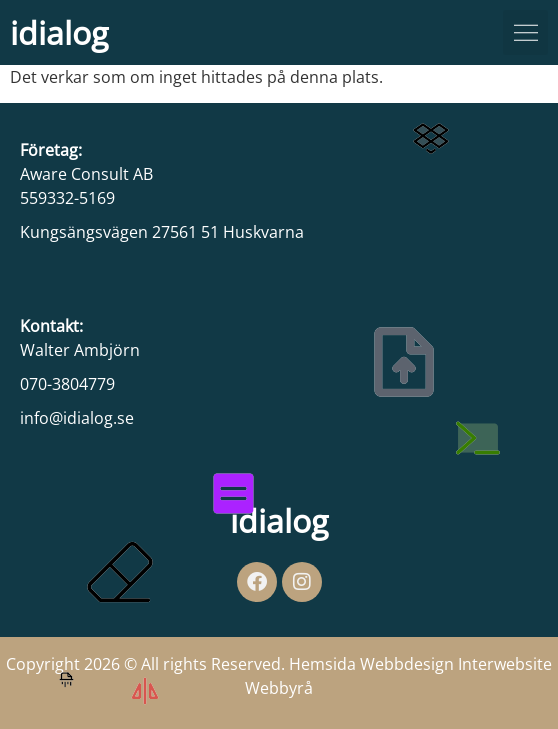 The image size is (558, 729). What do you see at coordinates (120, 572) in the screenshot?
I see `erase or clear content` at bounding box center [120, 572].